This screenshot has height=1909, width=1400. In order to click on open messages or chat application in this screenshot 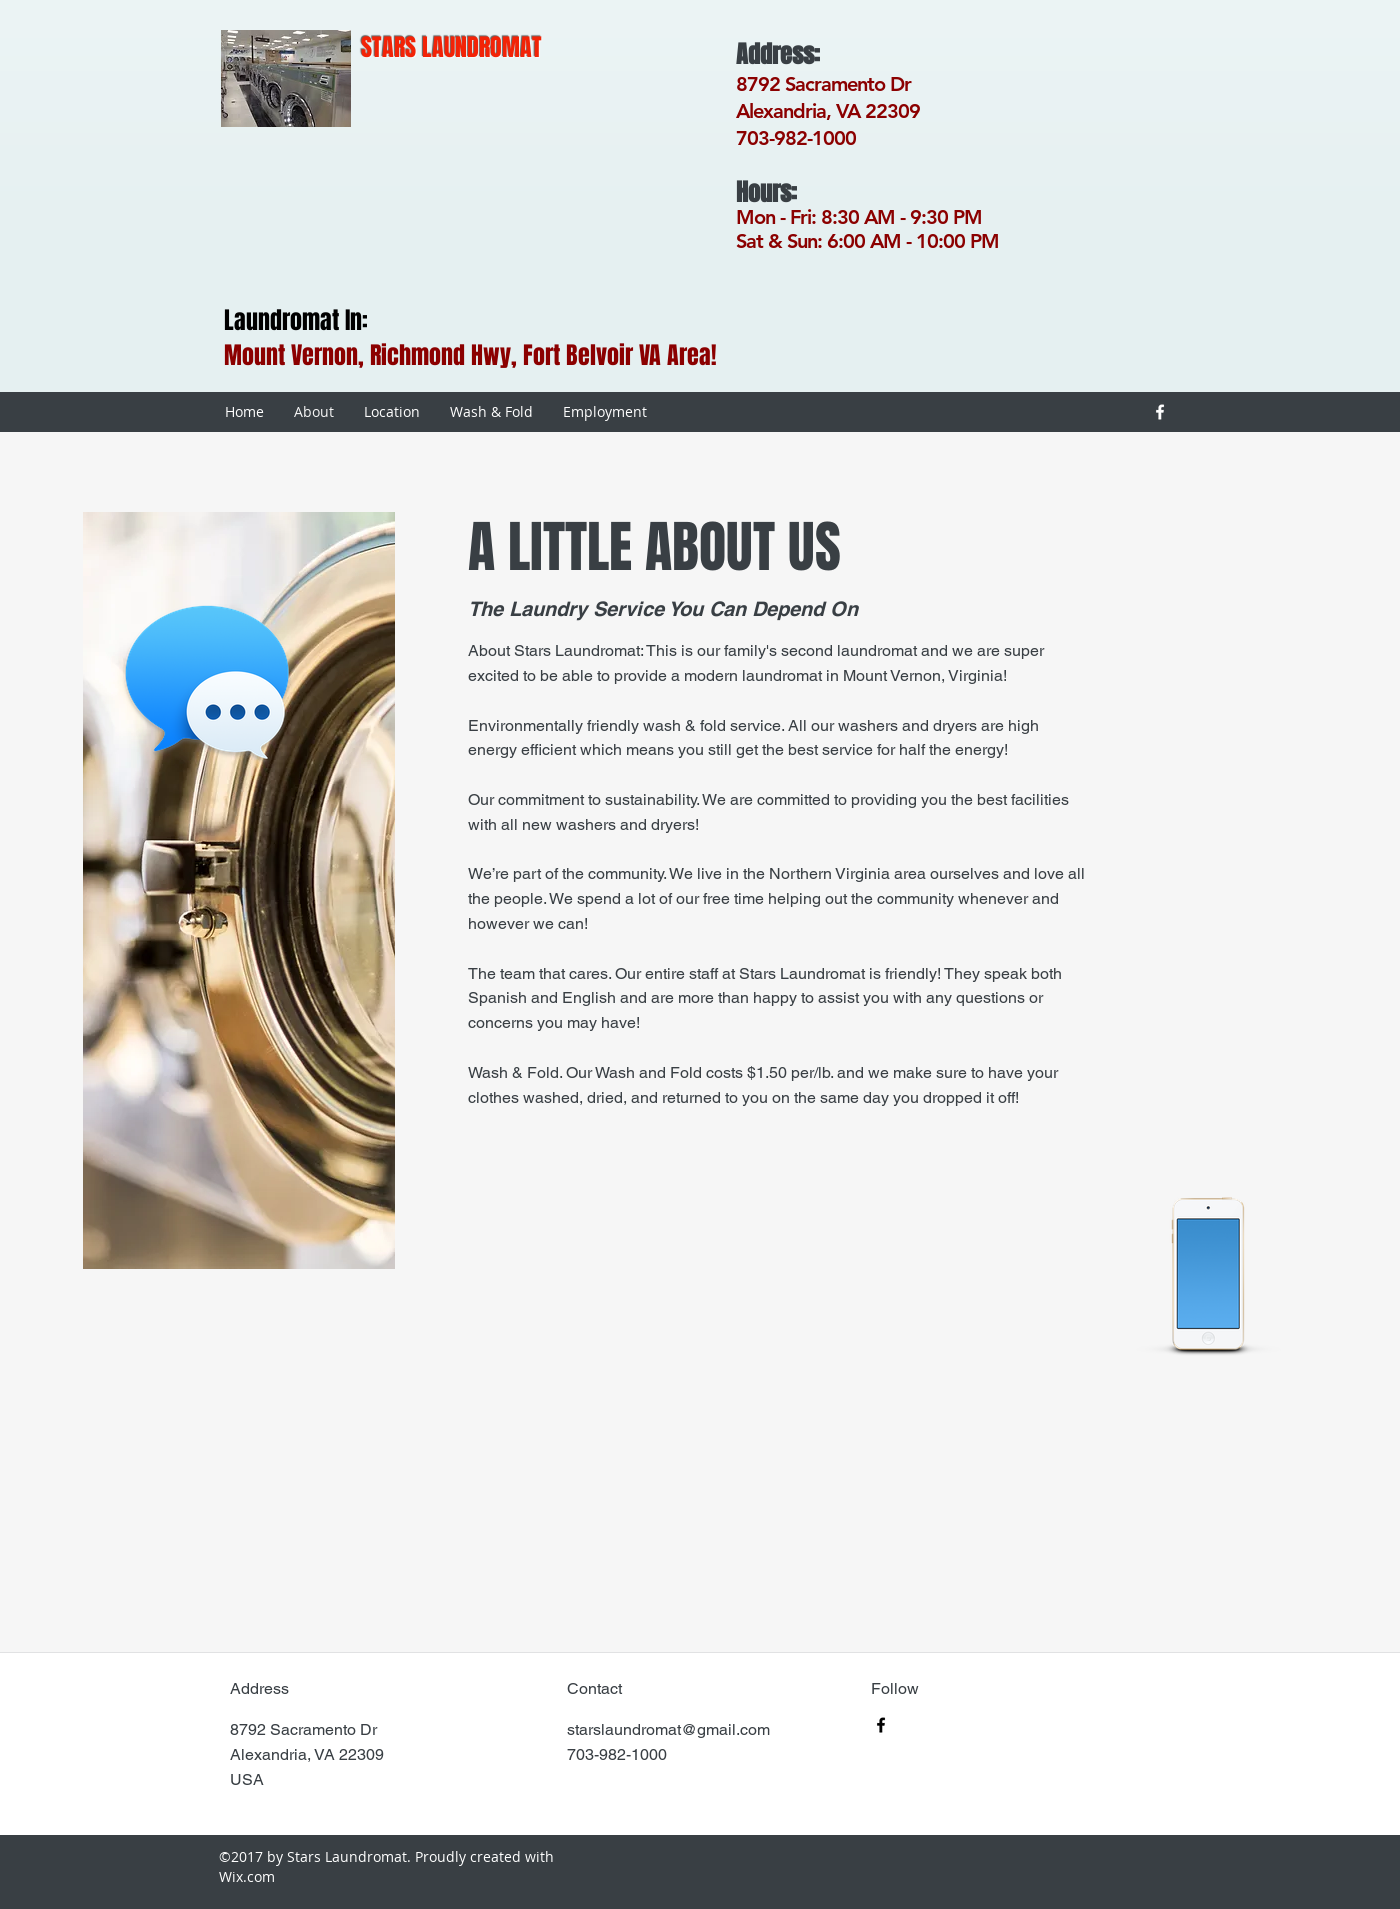, I will do `click(207, 680)`.